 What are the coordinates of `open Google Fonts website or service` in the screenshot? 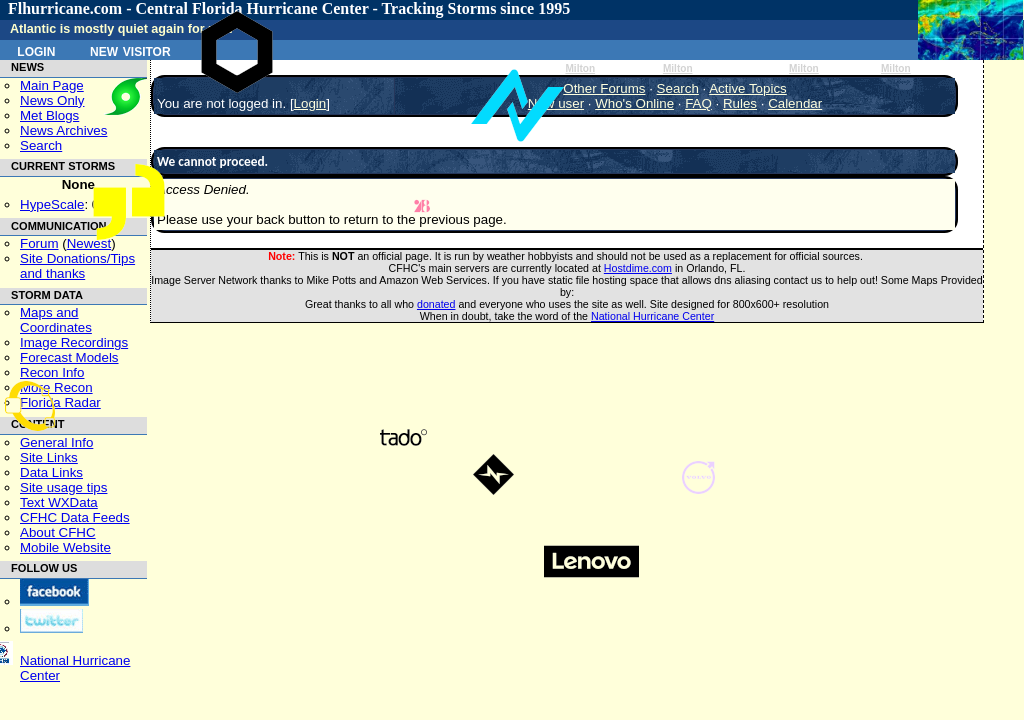 It's located at (422, 206).